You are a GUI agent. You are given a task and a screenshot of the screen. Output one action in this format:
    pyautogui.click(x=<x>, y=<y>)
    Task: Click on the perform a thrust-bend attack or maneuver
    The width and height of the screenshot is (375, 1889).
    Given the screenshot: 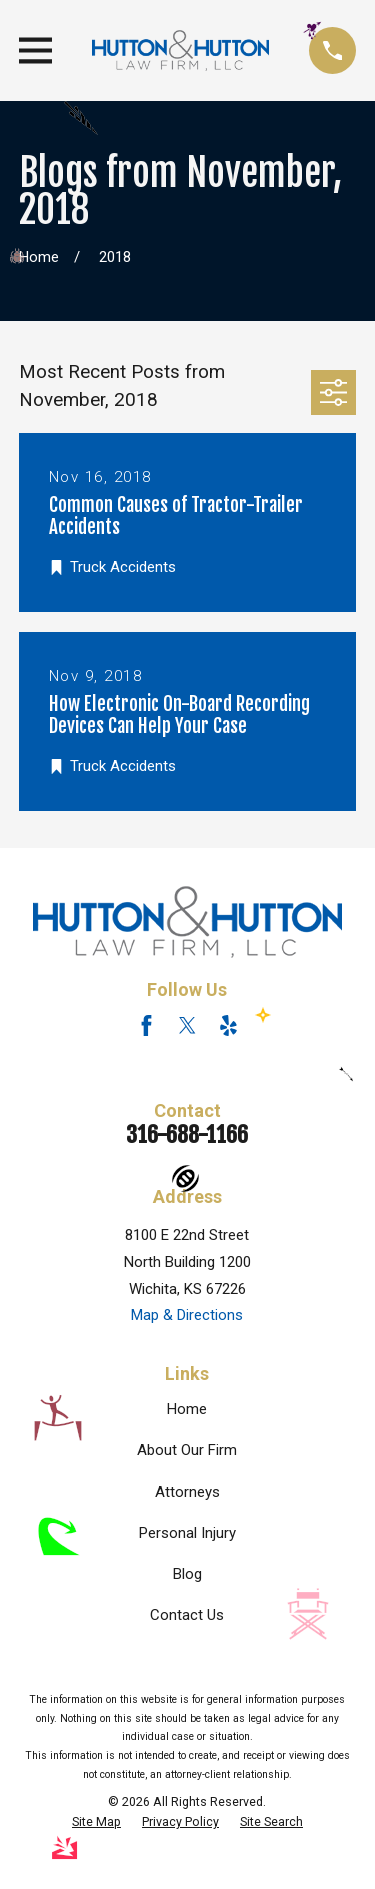 What is the action you would take?
    pyautogui.click(x=59, y=1535)
    